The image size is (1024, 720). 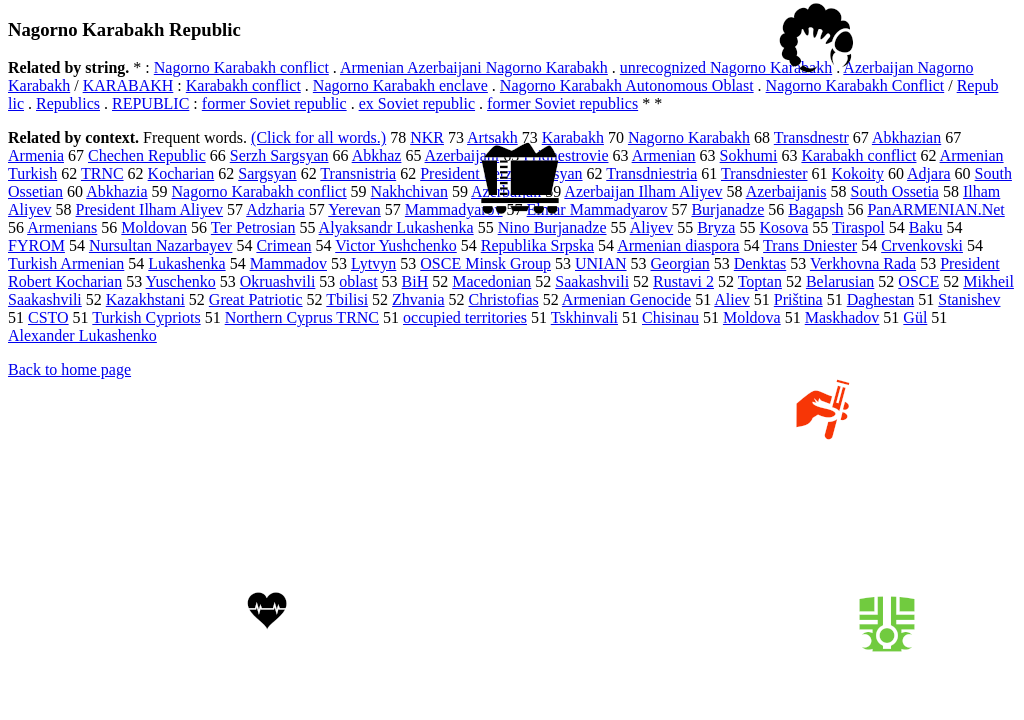 What do you see at coordinates (825, 409) in the screenshot?
I see `conduct a science experiment or lab test` at bounding box center [825, 409].